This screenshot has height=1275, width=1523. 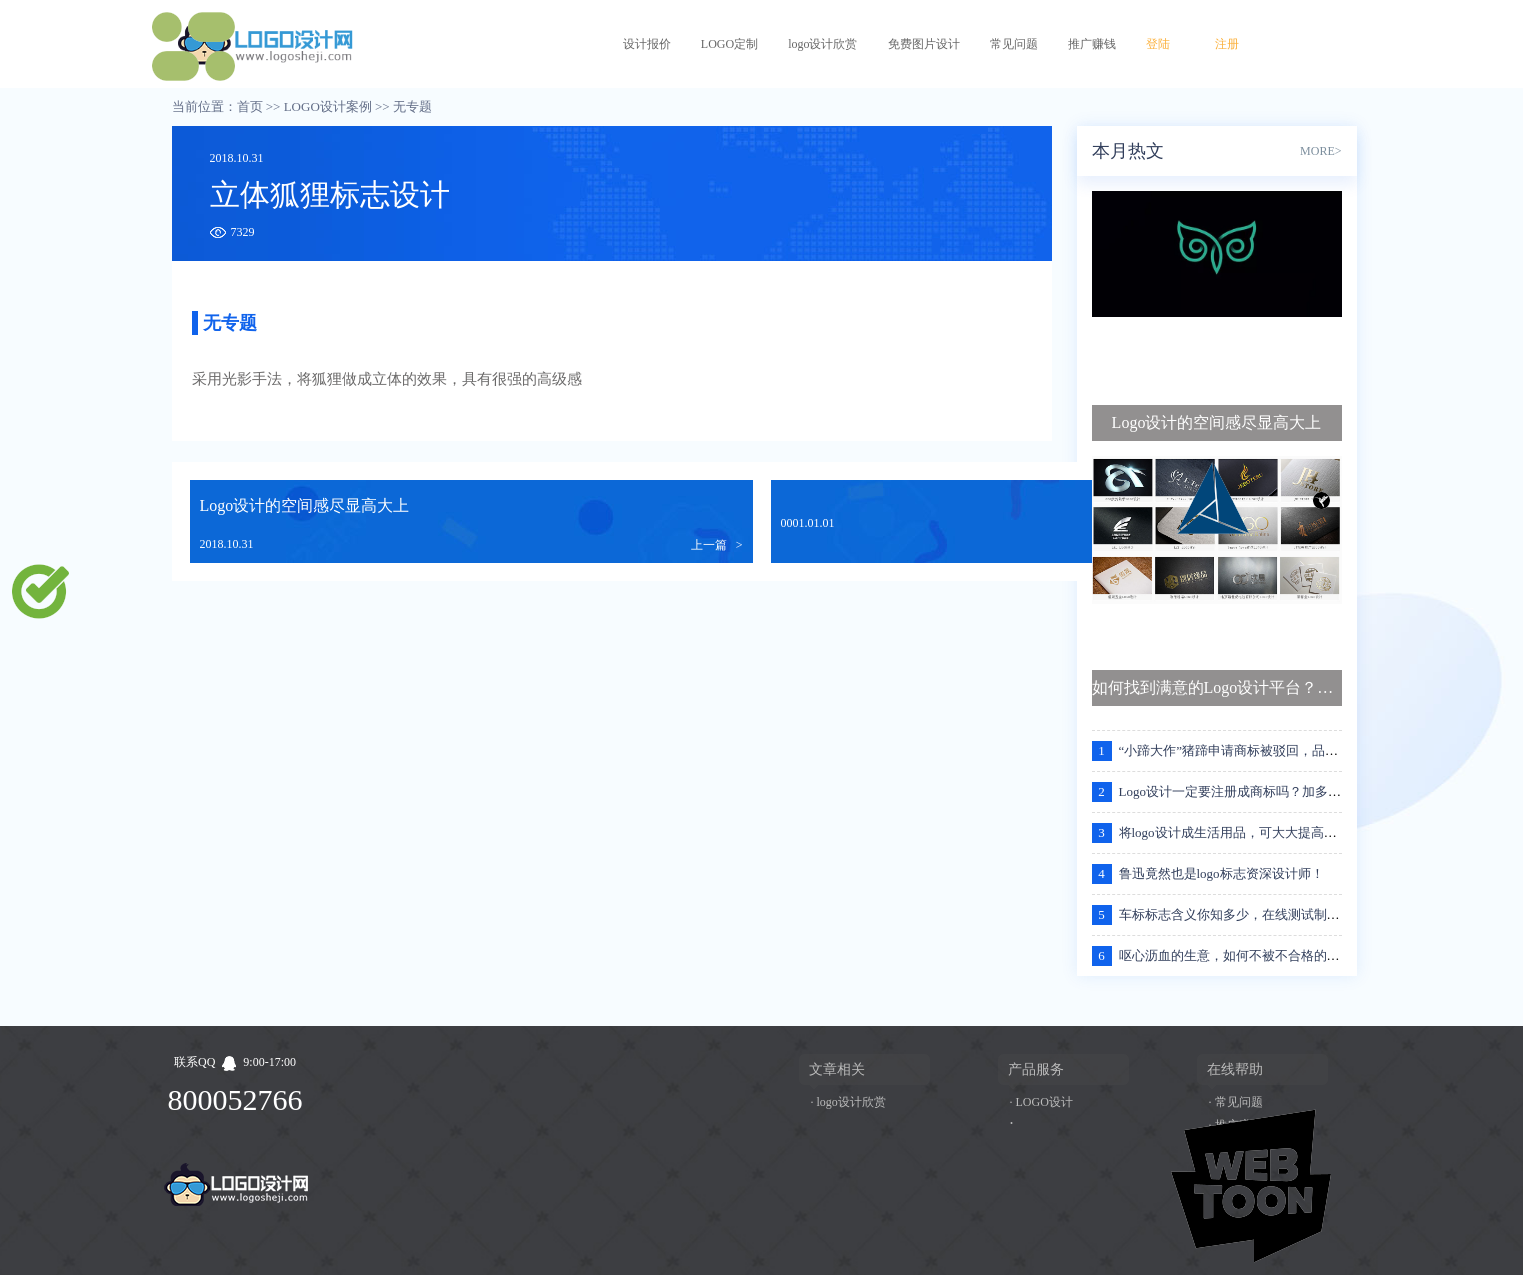 What do you see at coordinates (1213, 498) in the screenshot?
I see `cmake build system logo` at bounding box center [1213, 498].